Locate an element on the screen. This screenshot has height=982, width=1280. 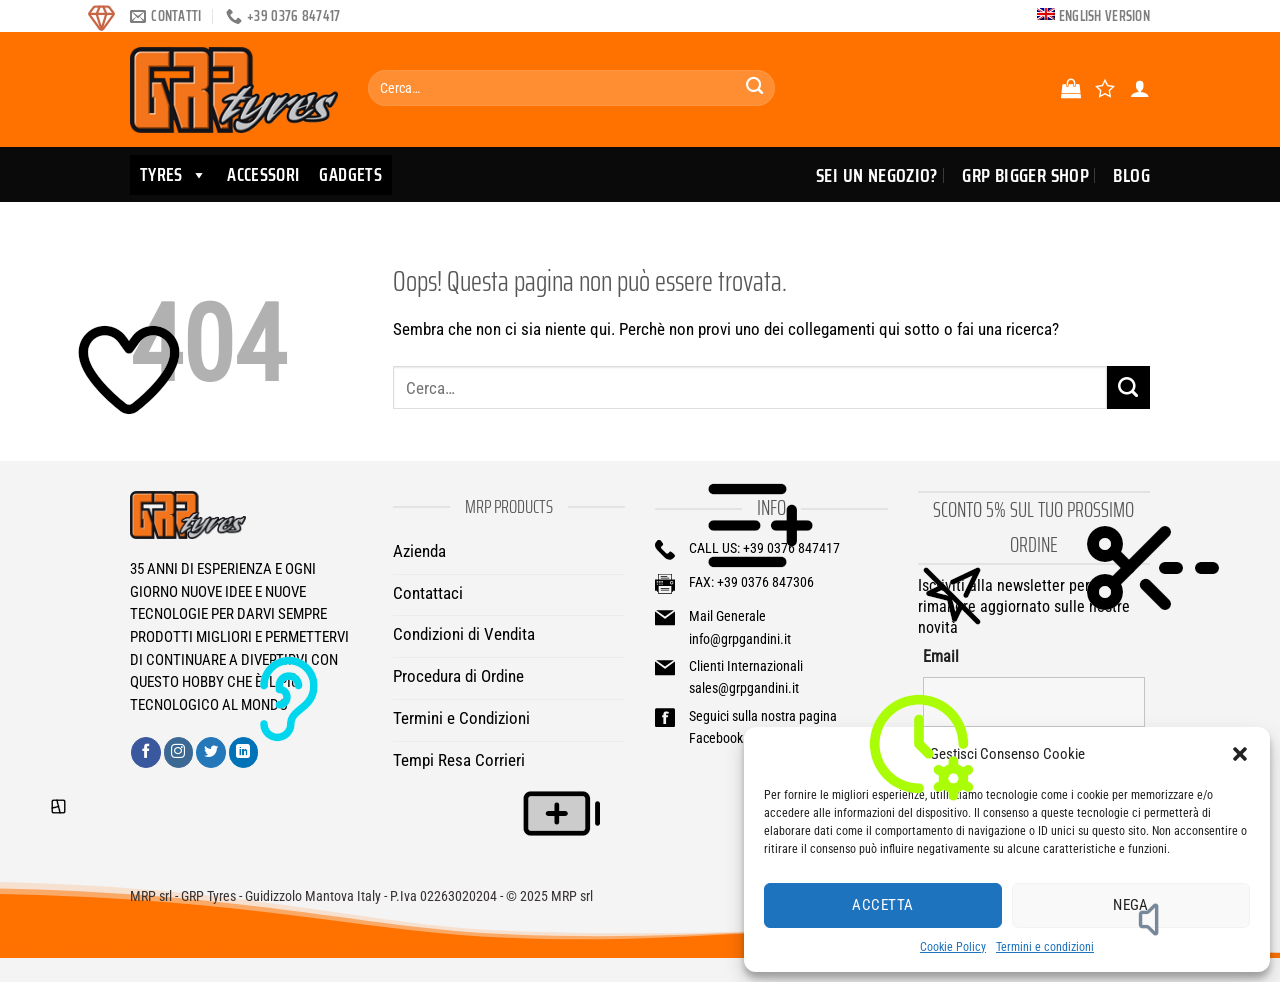
access time or clock settings is located at coordinates (919, 744).